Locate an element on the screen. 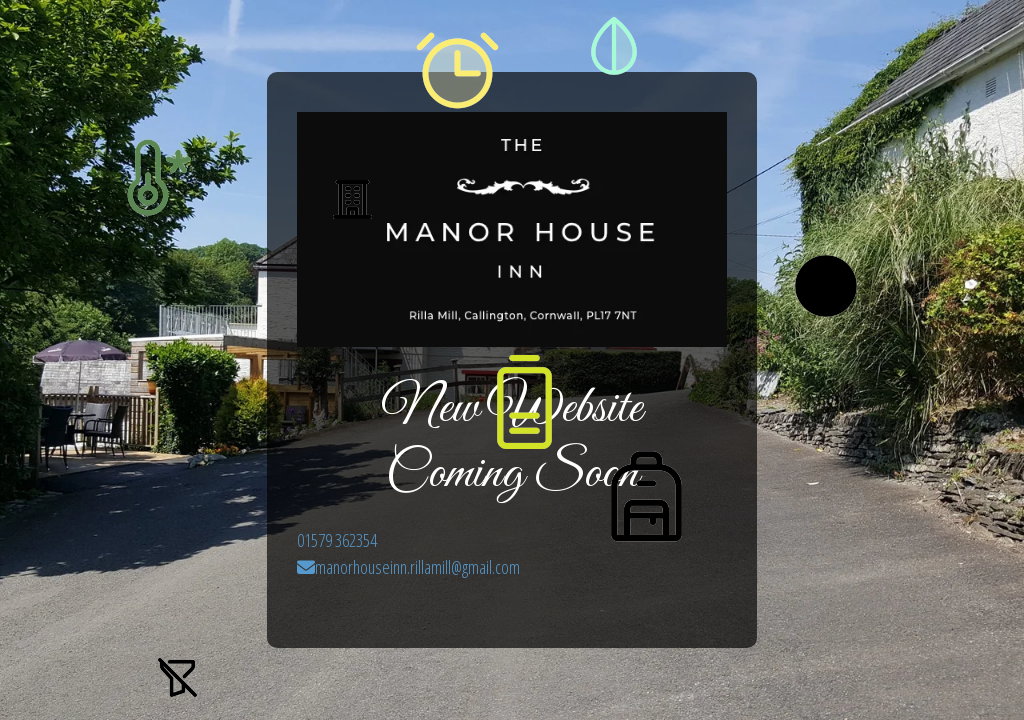 This screenshot has height=720, width=1024. indicates medium battery level is located at coordinates (524, 403).